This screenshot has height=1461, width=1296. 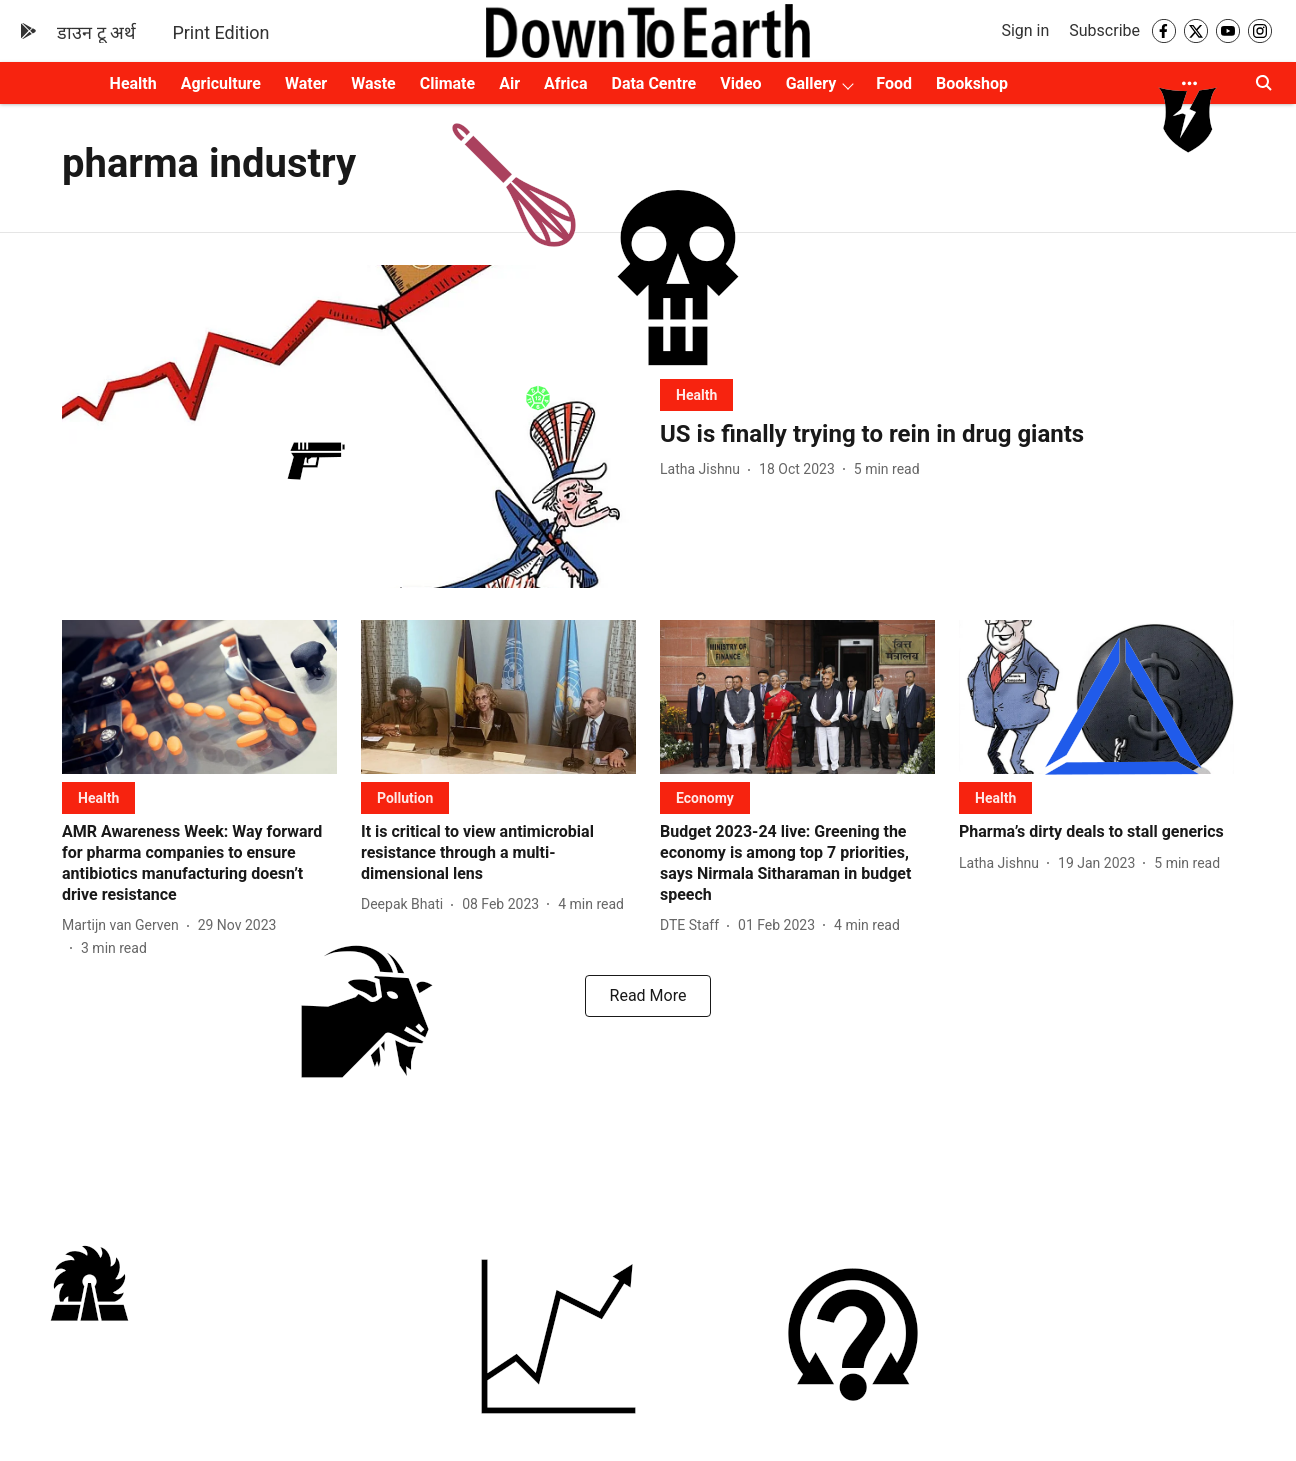 I want to click on view analytics or statistics, so click(x=558, y=1336).